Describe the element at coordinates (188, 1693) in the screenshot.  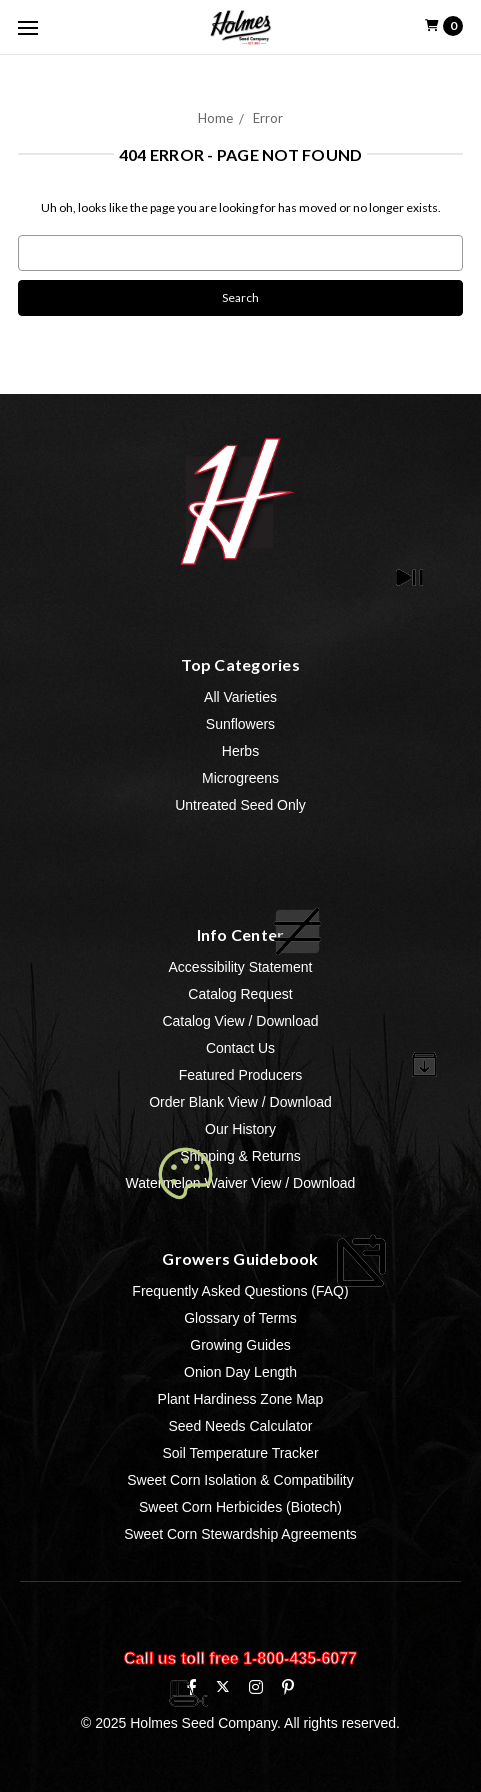
I see `access construction or heavy equipment tools` at that location.